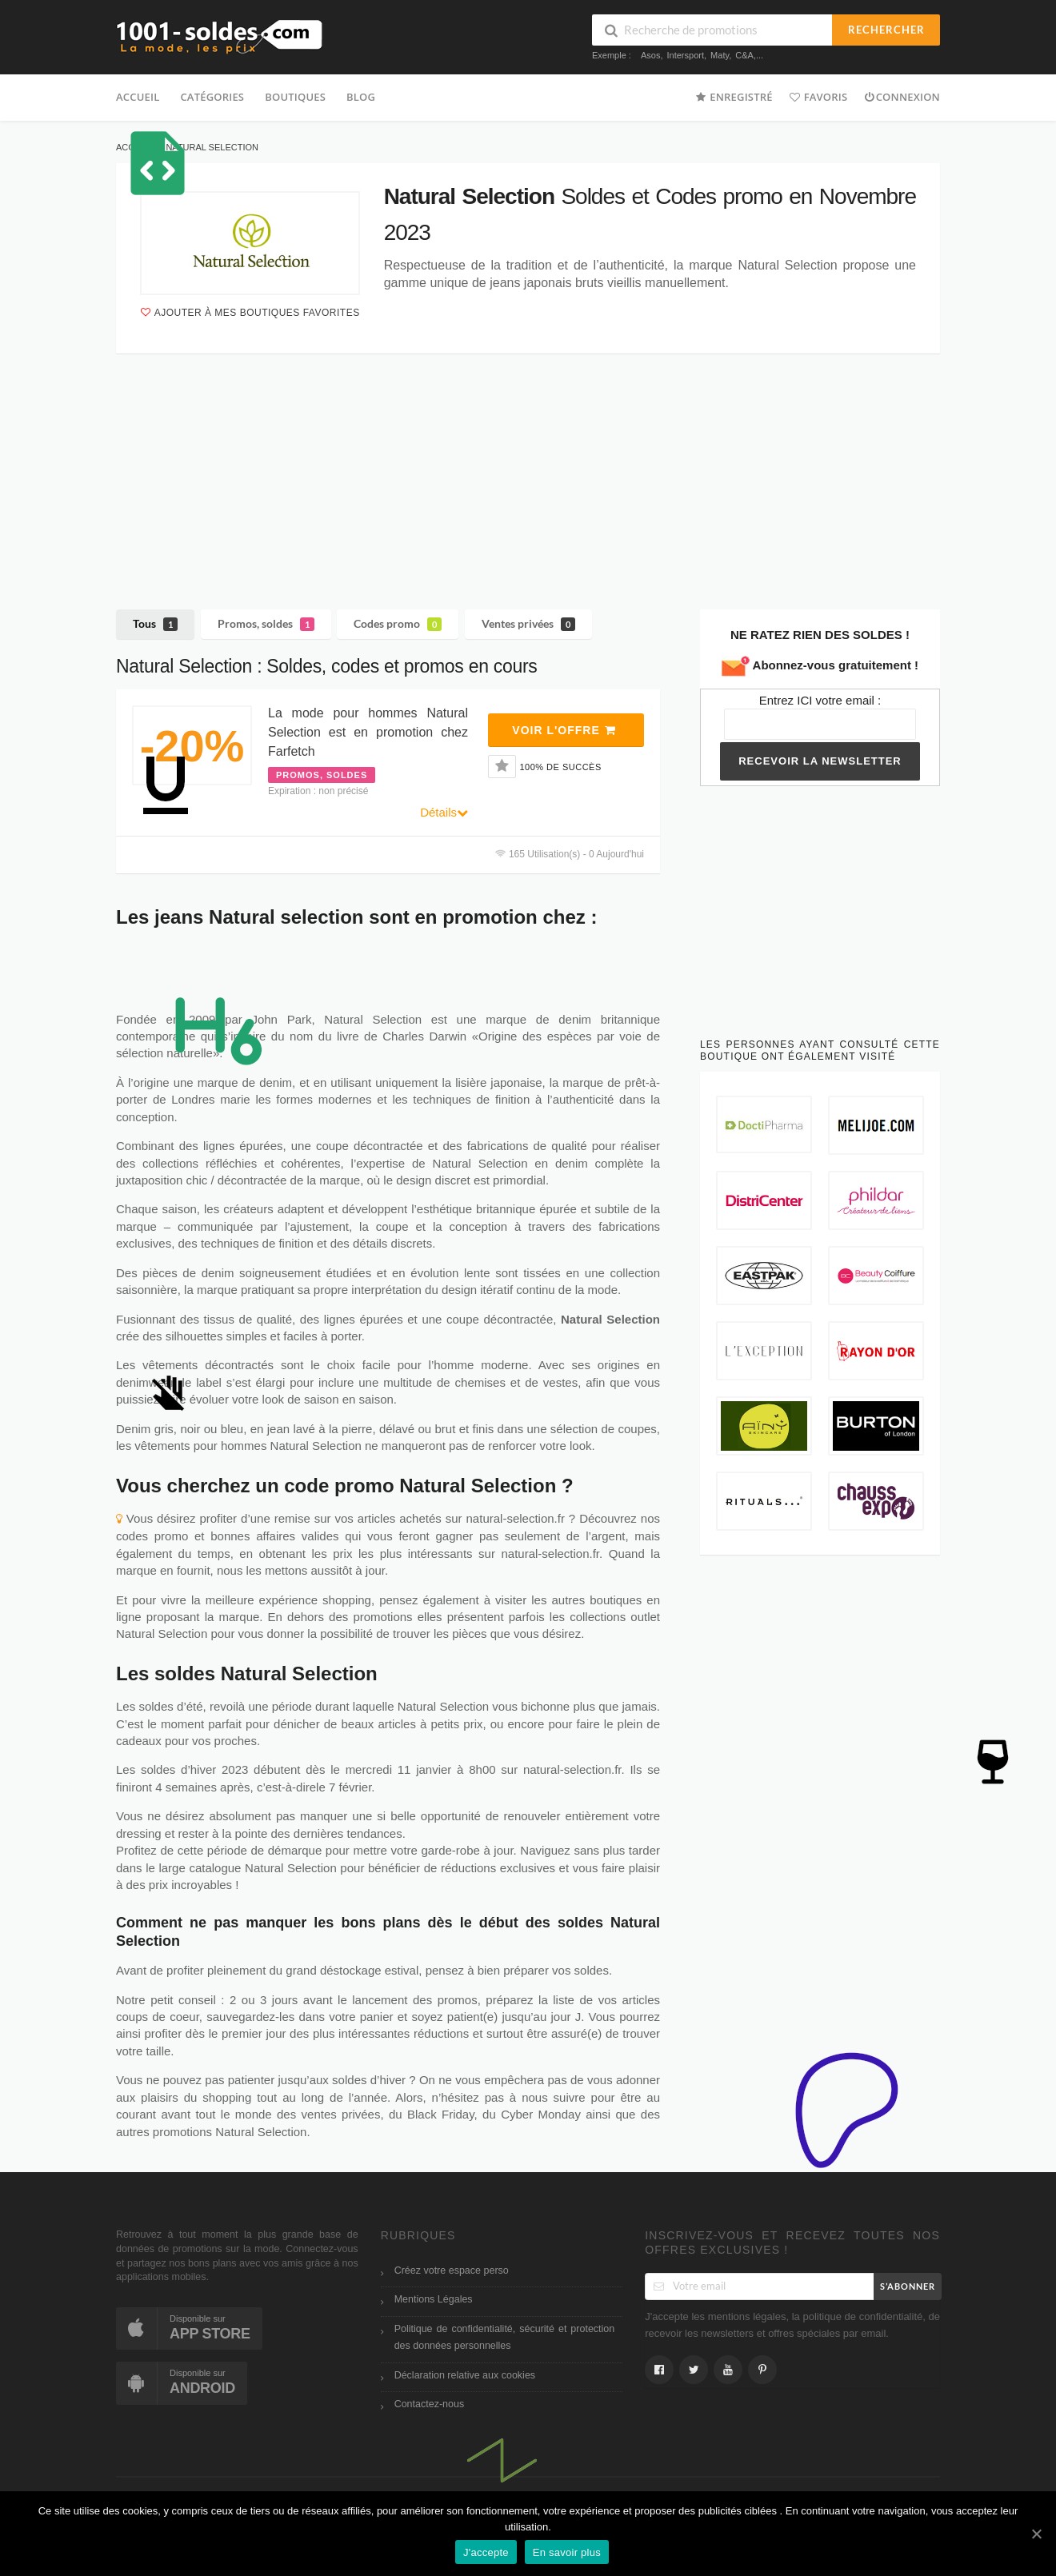 The image size is (1056, 2576). I want to click on view source code file, so click(158, 163).